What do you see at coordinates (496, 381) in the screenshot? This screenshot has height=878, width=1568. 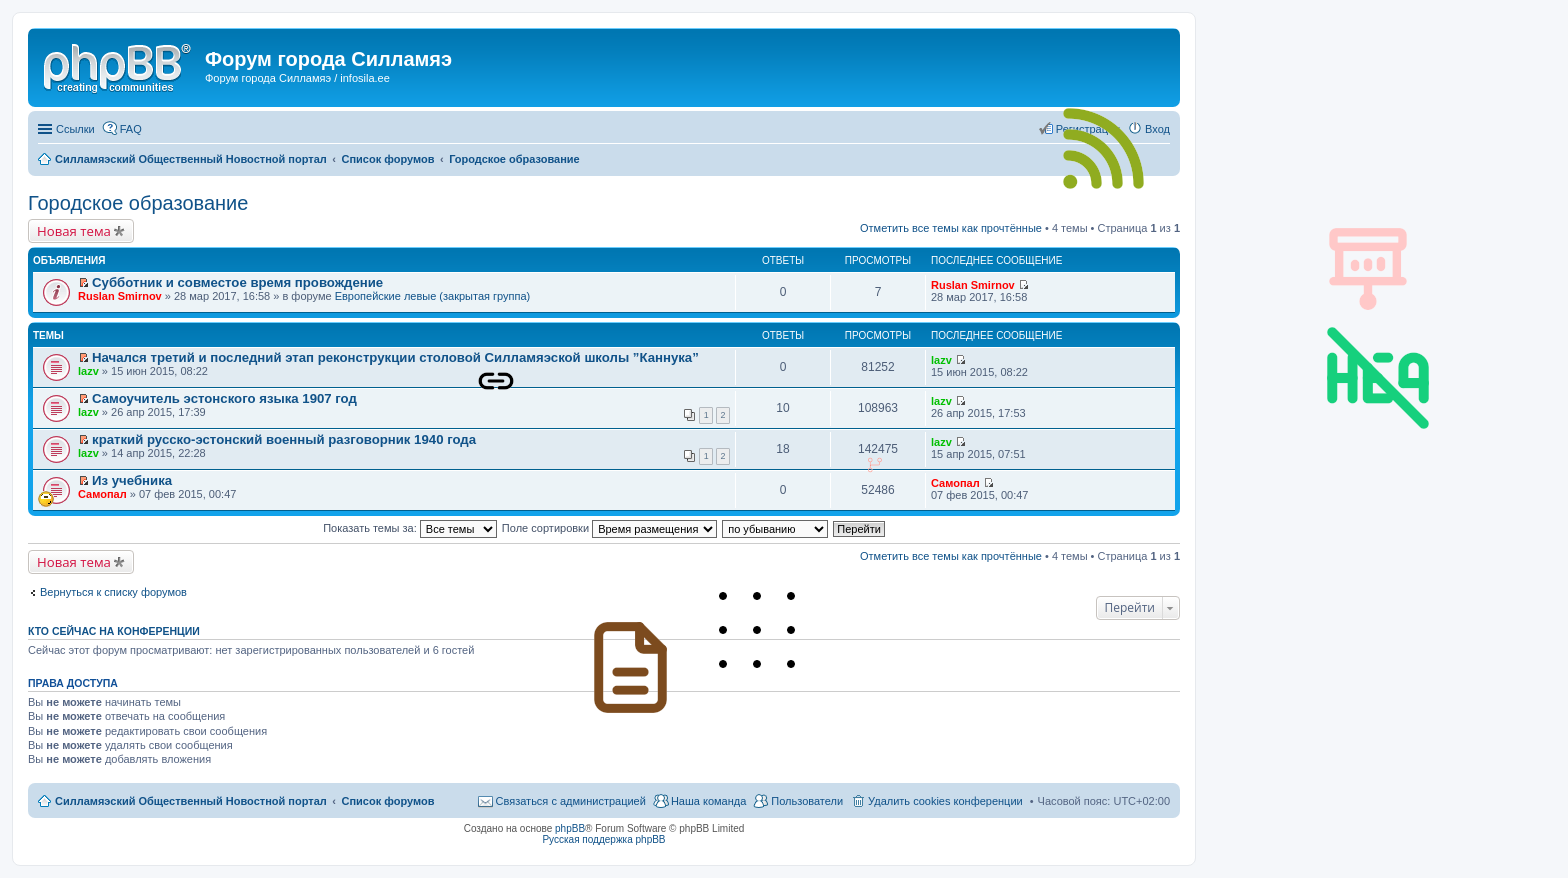 I see `copy link to clipboard` at bounding box center [496, 381].